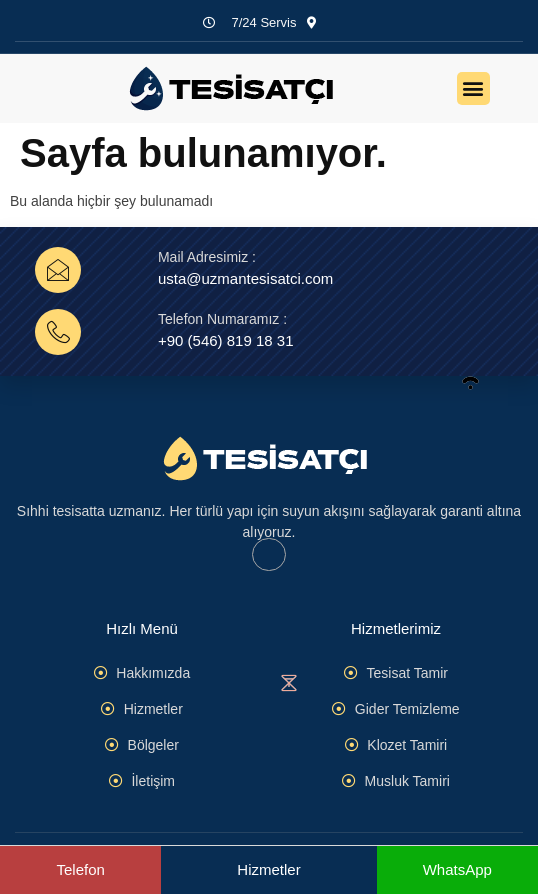  What do you see at coordinates (470, 374) in the screenshot?
I see `indicates weak or limited wifi signal strength` at bounding box center [470, 374].